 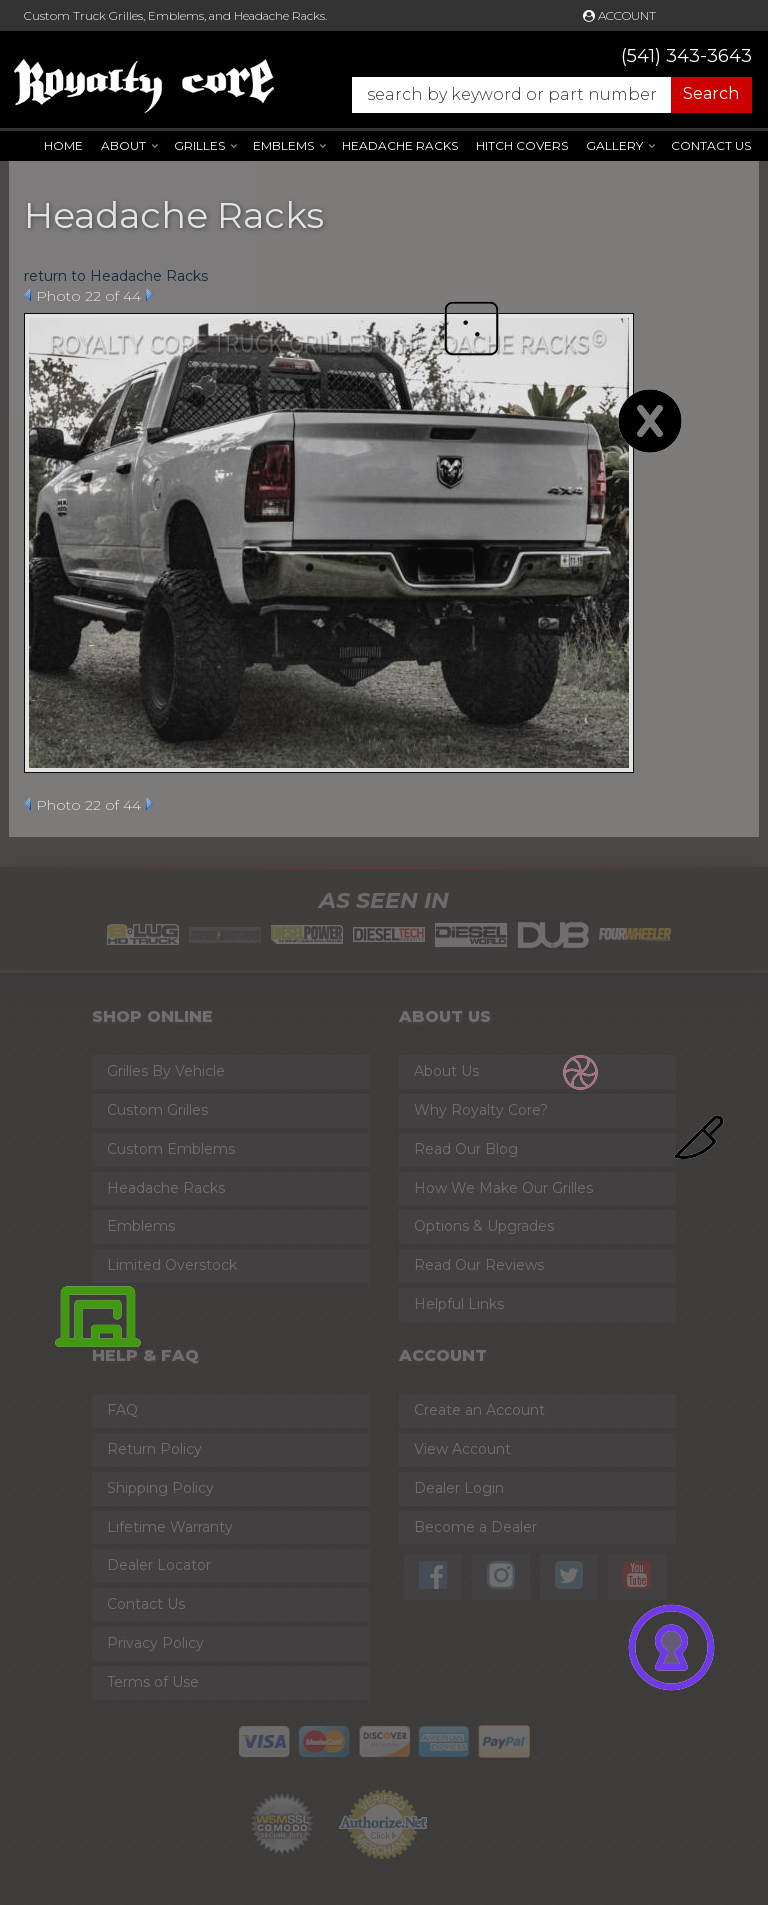 What do you see at coordinates (671, 1647) in the screenshot?
I see `access security or privacy settings` at bounding box center [671, 1647].